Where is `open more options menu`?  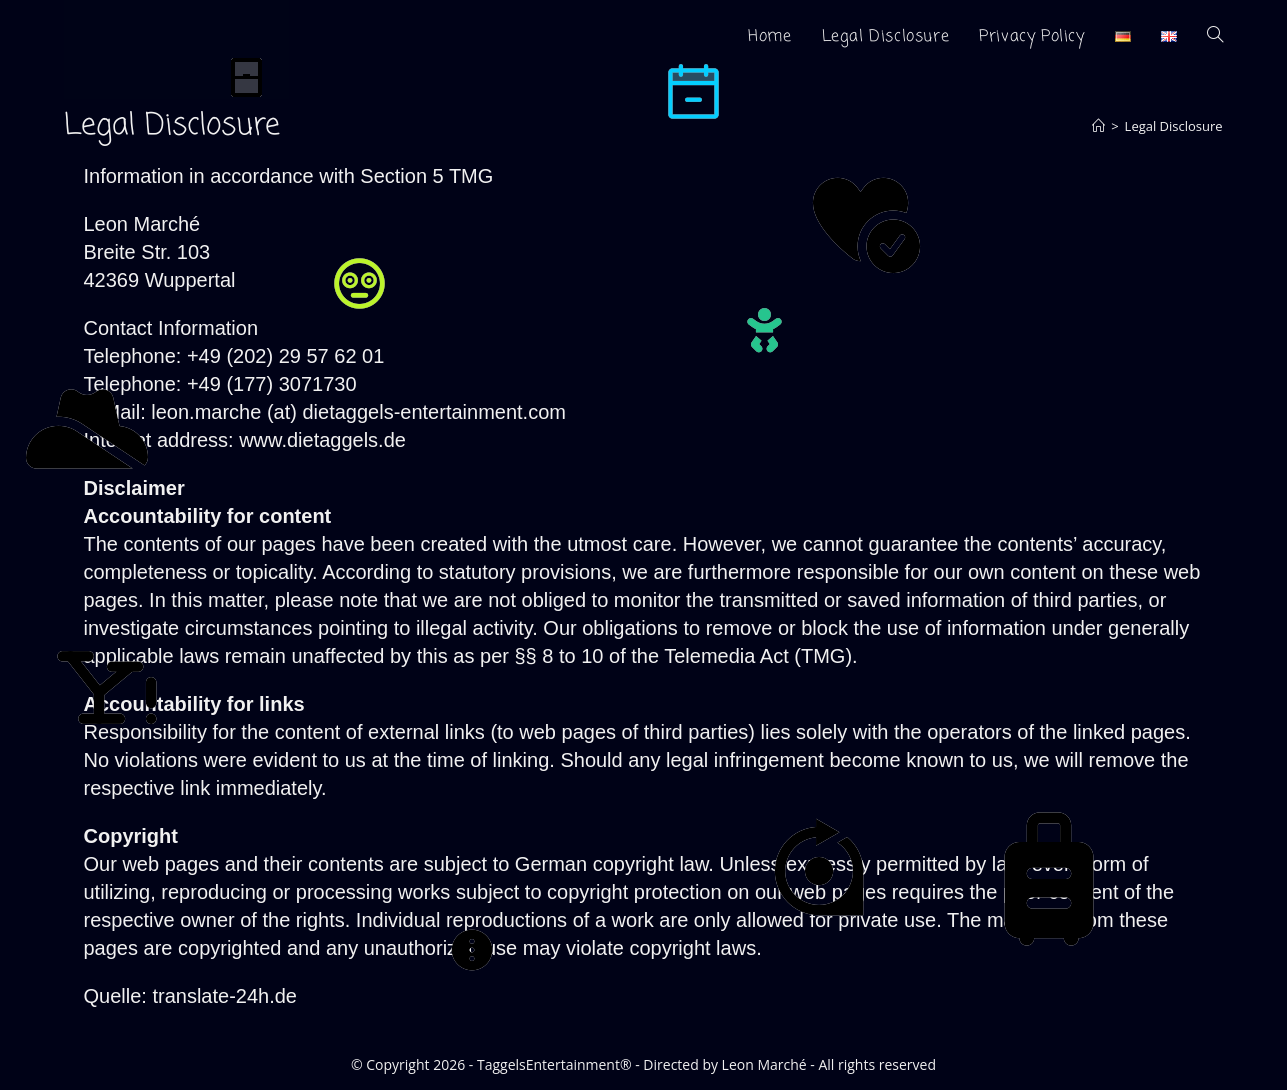 open more options menu is located at coordinates (472, 950).